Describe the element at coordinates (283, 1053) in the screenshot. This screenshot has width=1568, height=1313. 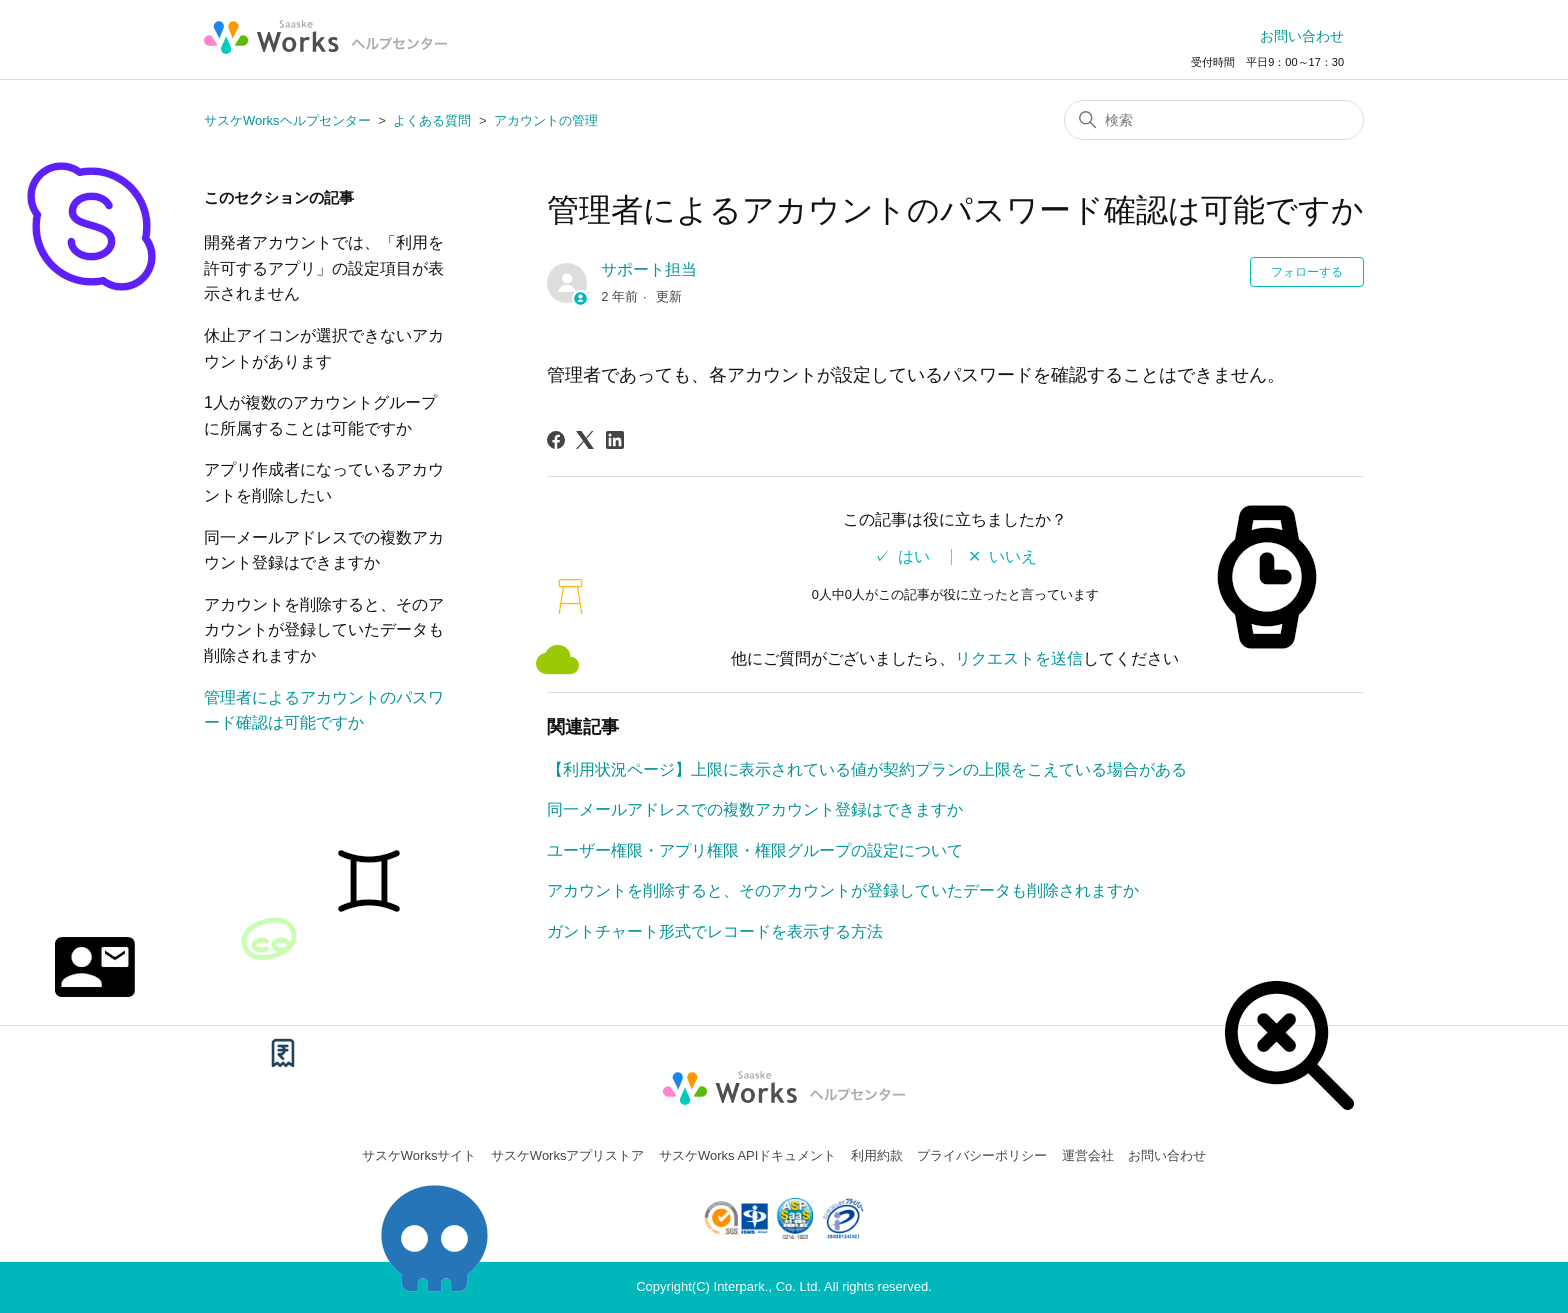
I see `view receipt or transaction in rupees` at that location.